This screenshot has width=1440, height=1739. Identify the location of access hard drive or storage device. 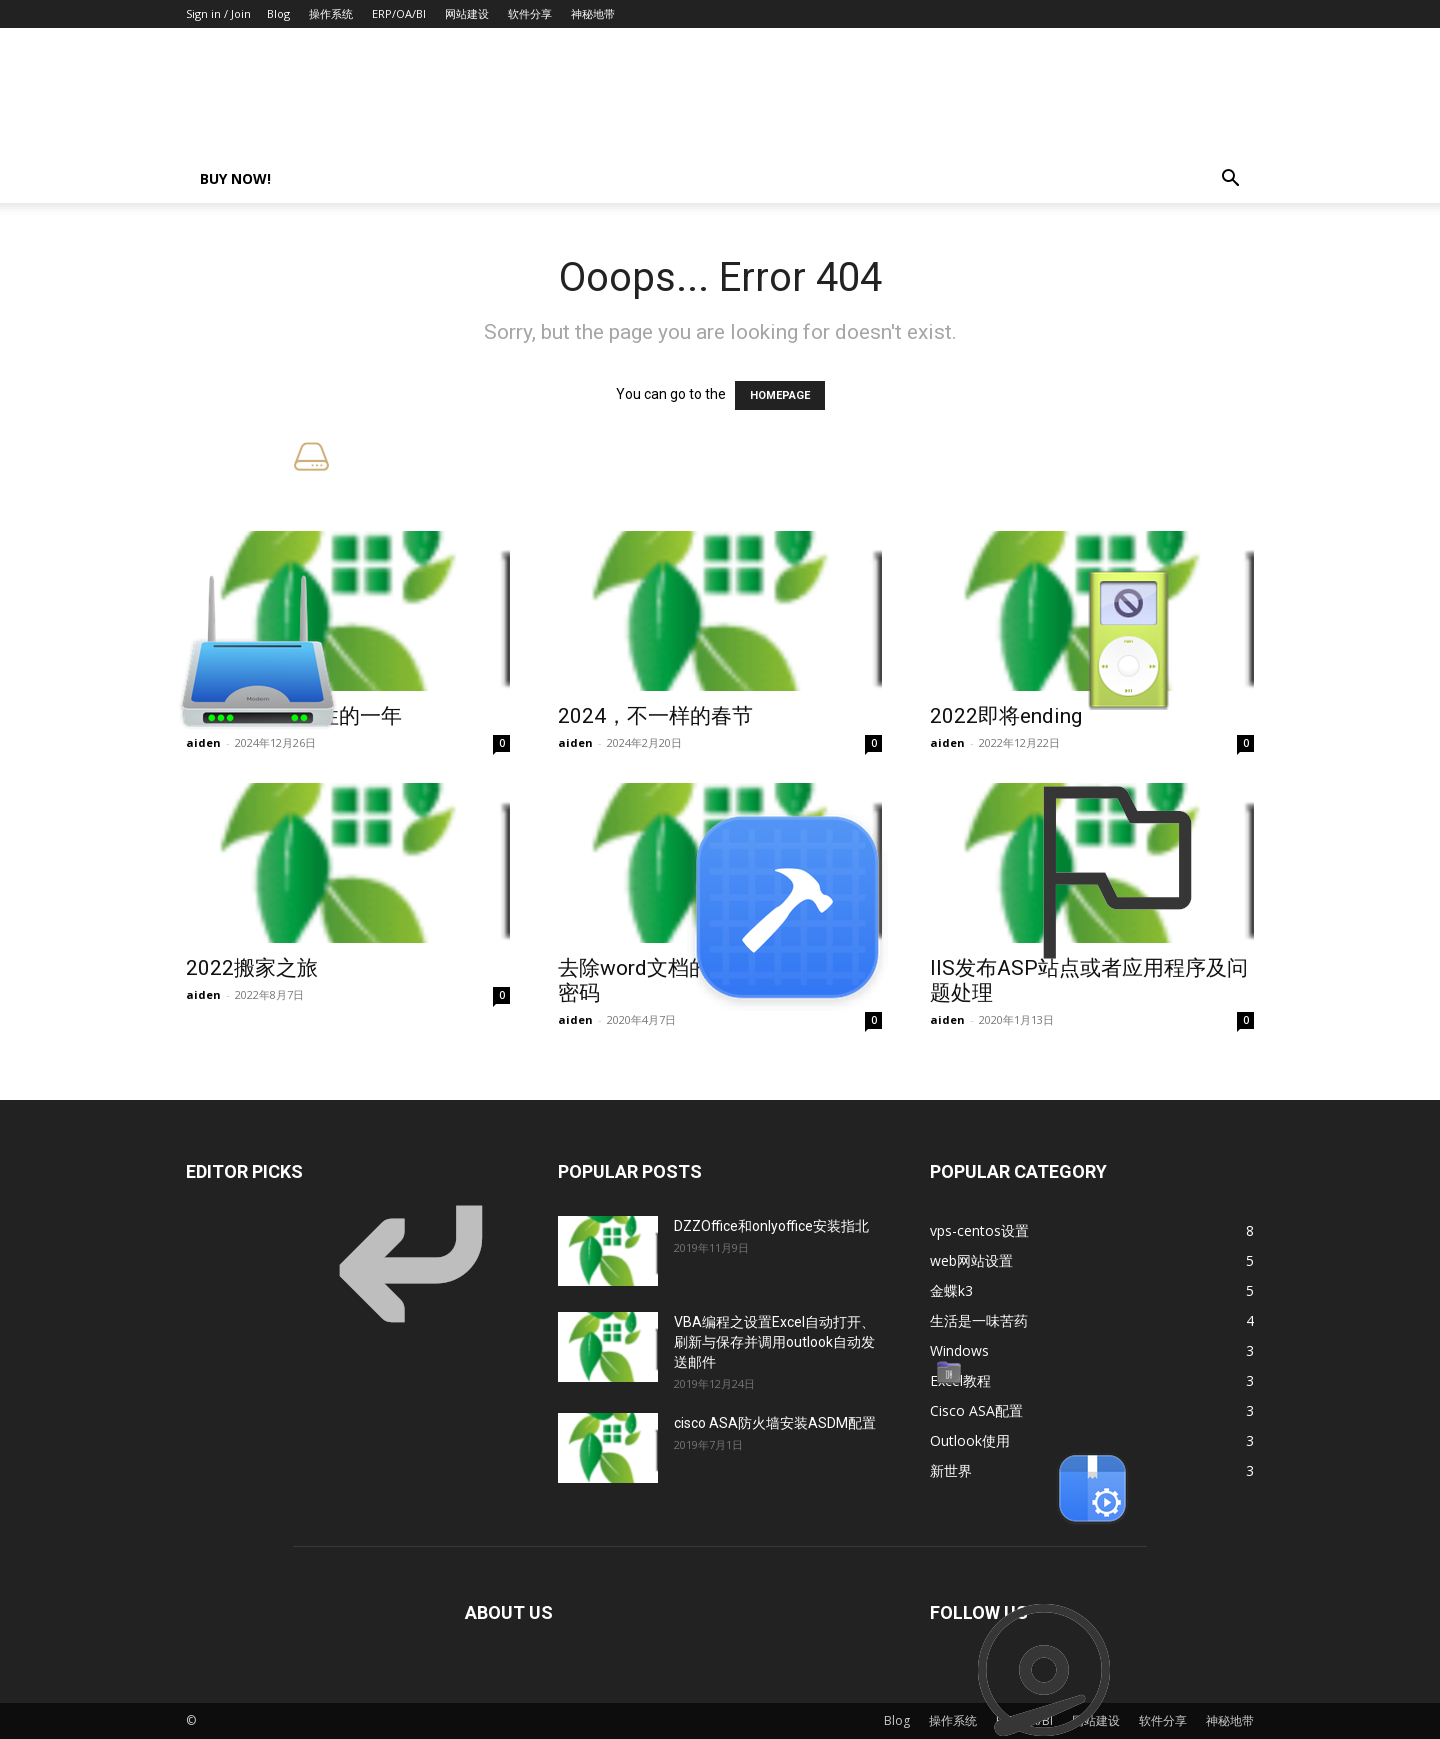
(311, 455).